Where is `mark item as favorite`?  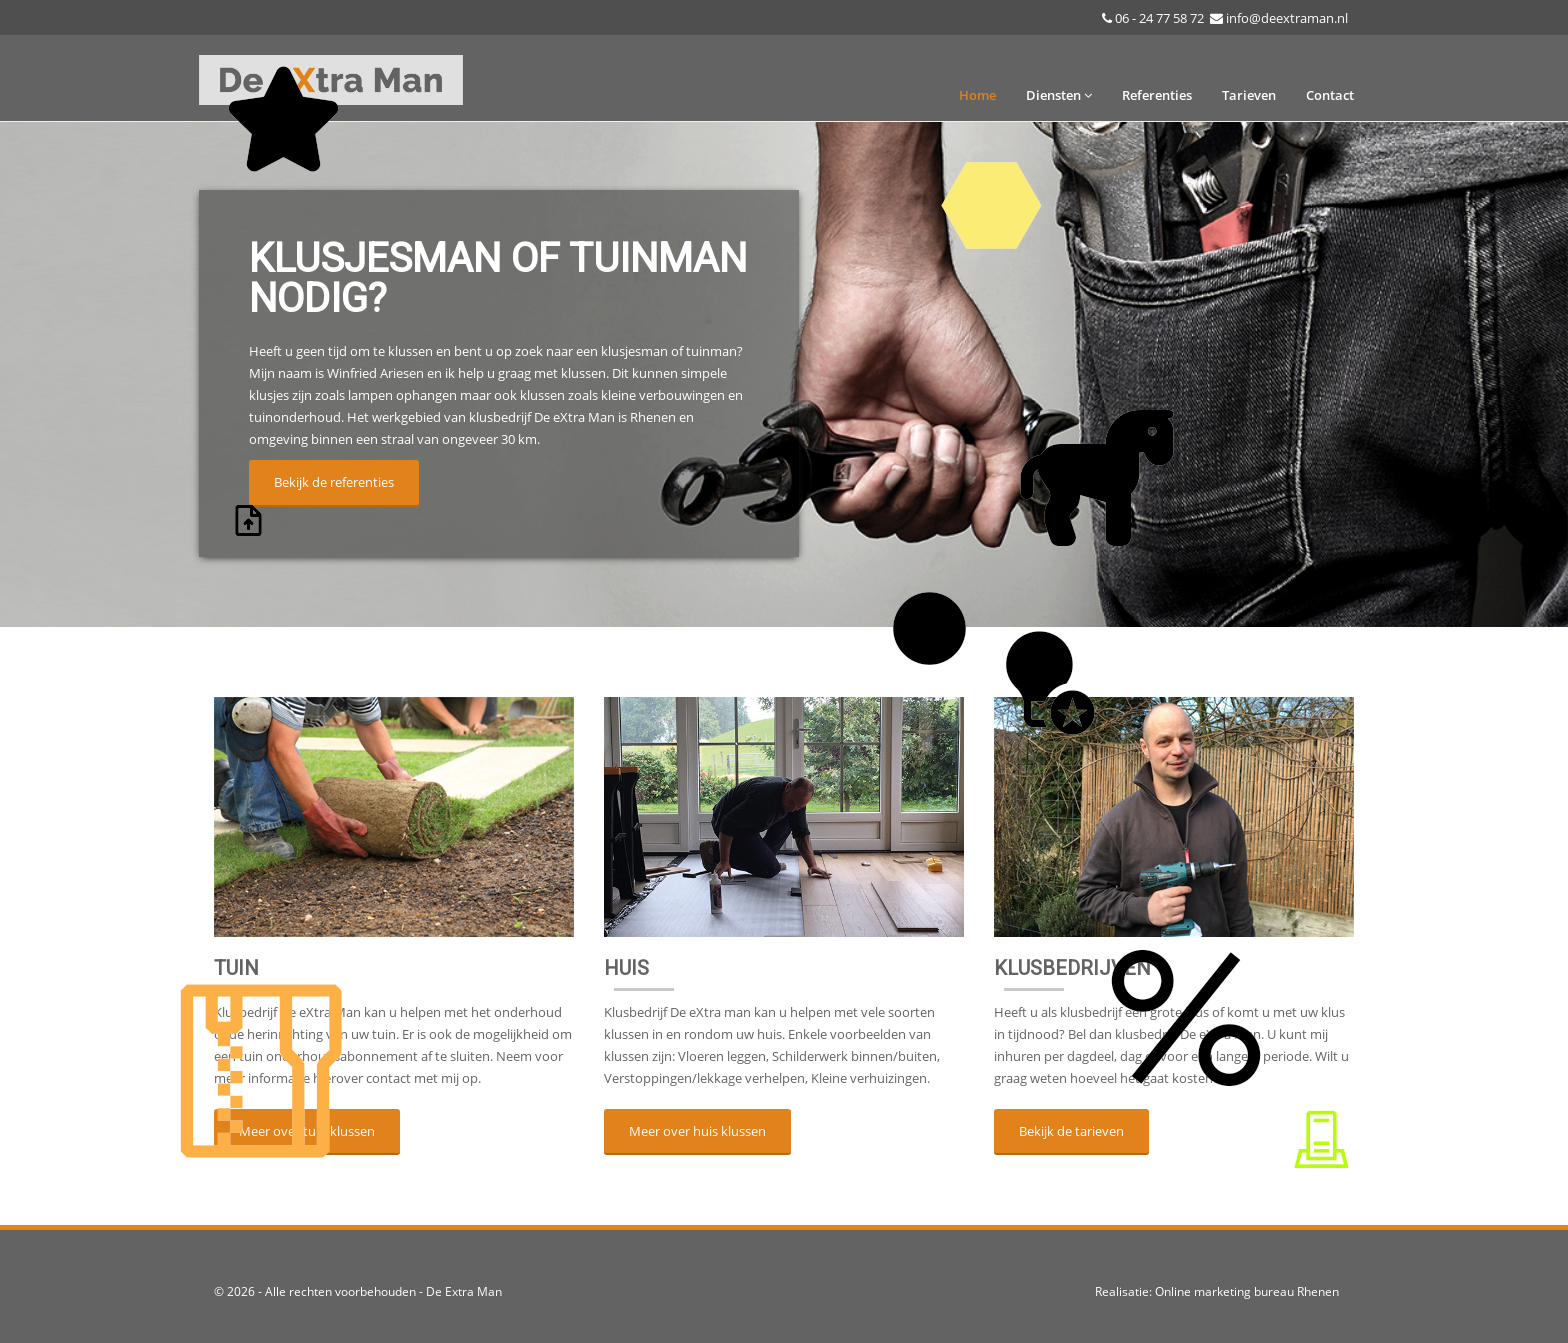 mark item as favorite is located at coordinates (283, 120).